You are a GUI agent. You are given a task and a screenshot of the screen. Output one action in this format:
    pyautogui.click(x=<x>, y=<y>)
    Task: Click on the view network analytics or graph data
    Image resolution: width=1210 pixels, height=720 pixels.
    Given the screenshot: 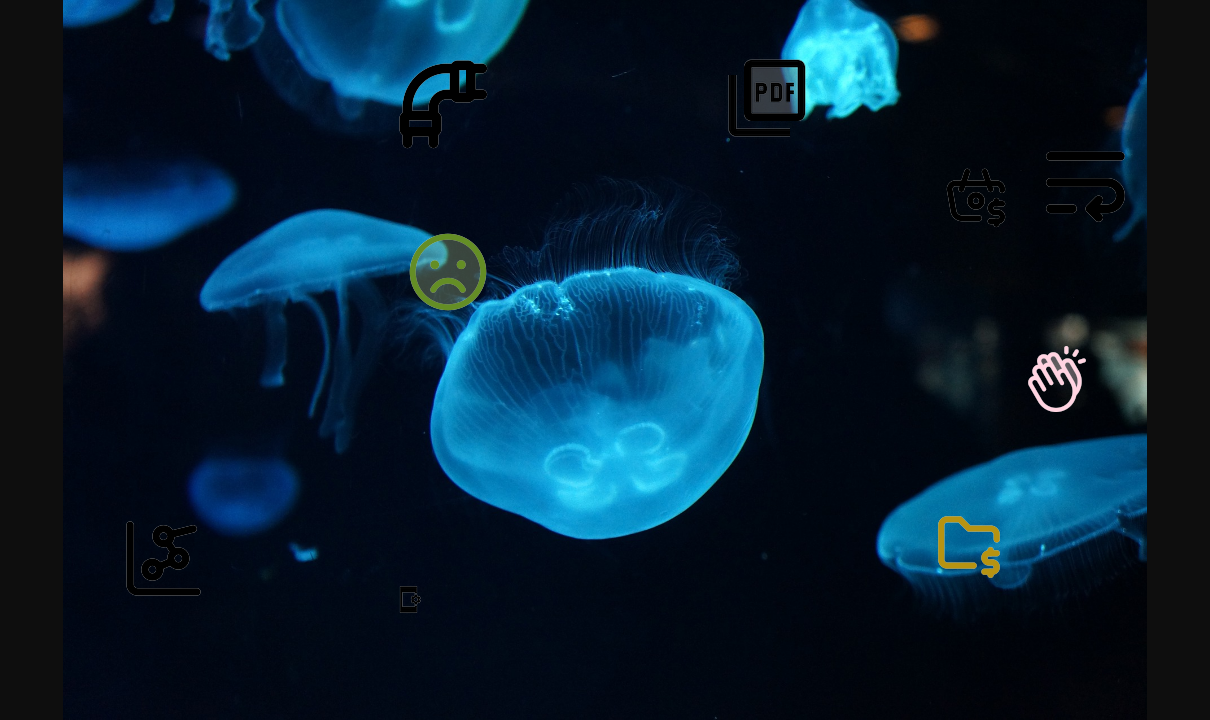 What is the action you would take?
    pyautogui.click(x=163, y=558)
    